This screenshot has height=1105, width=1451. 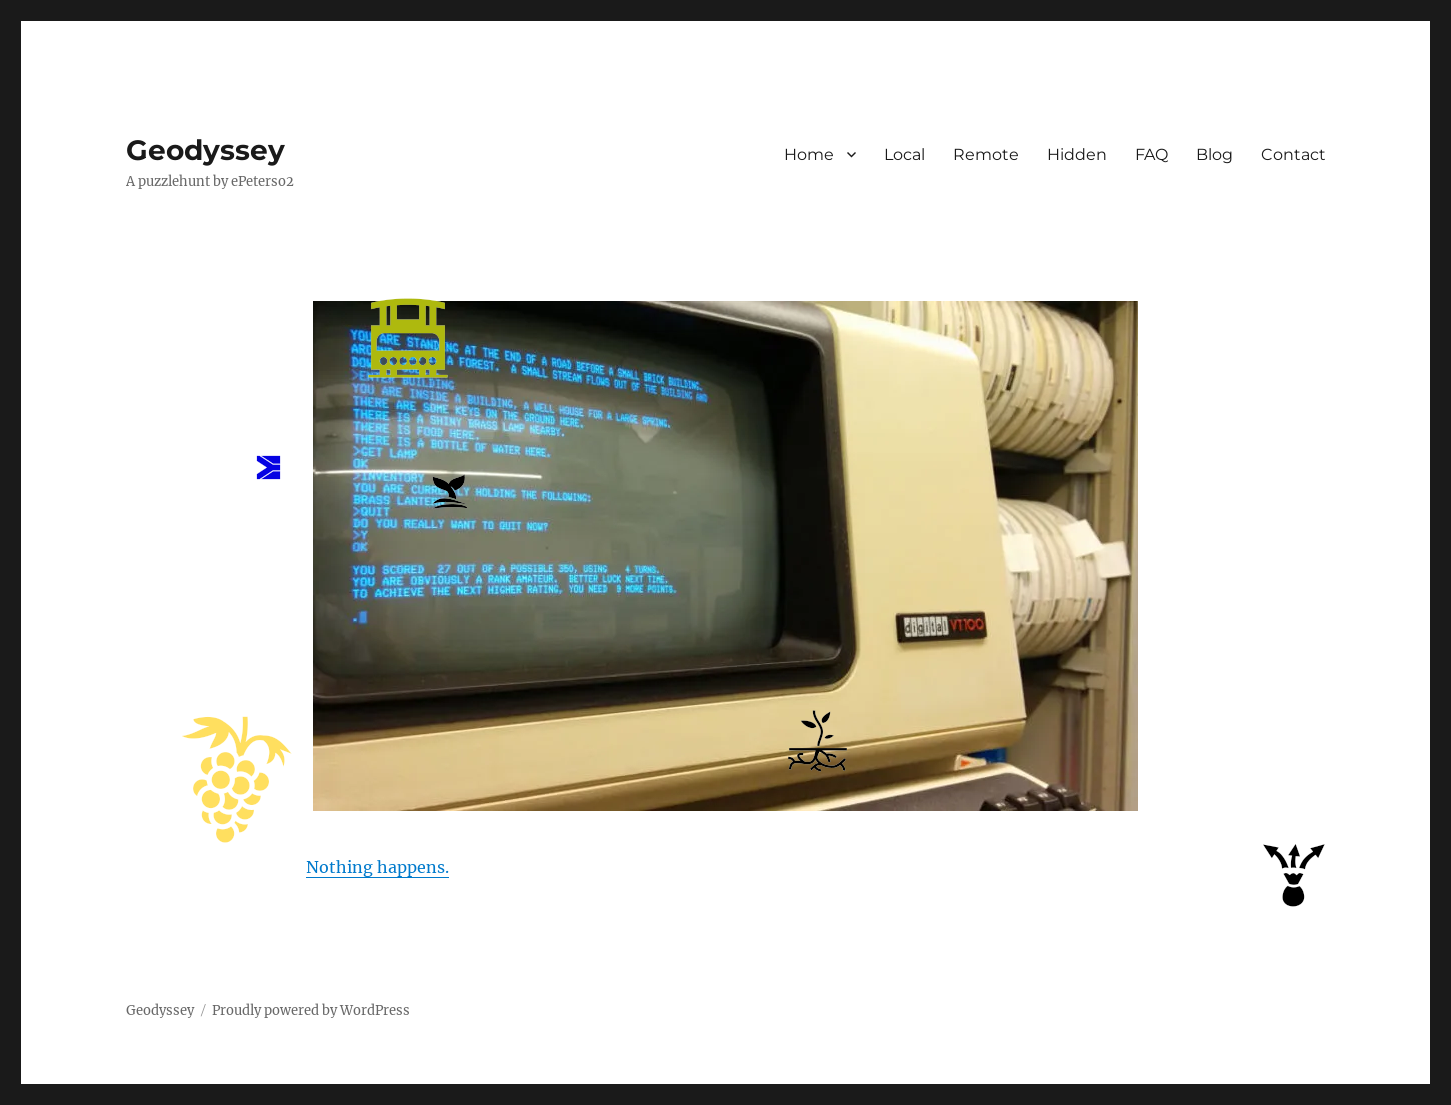 What do you see at coordinates (268, 467) in the screenshot?
I see `select south africa as country or region` at bounding box center [268, 467].